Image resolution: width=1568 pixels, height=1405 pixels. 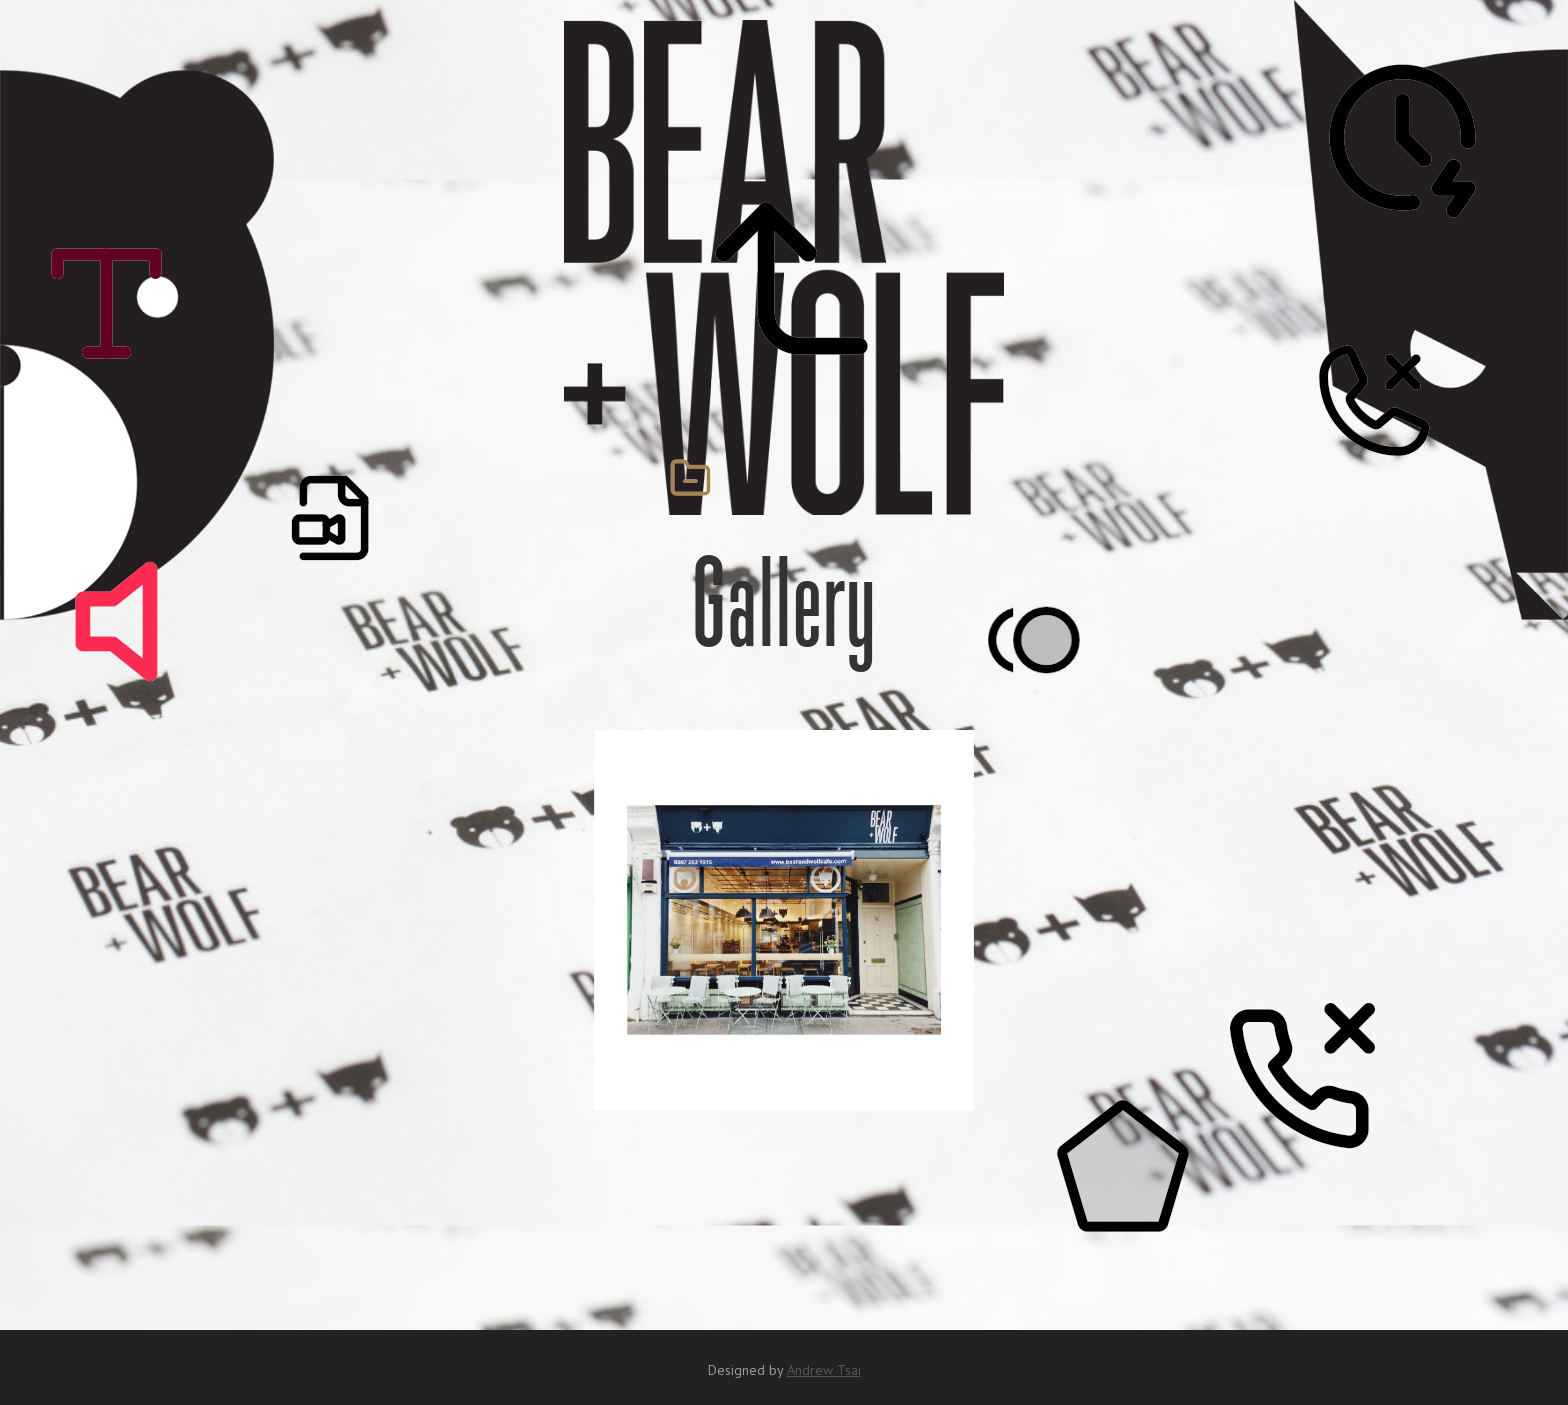 I want to click on open a video file, so click(x=334, y=518).